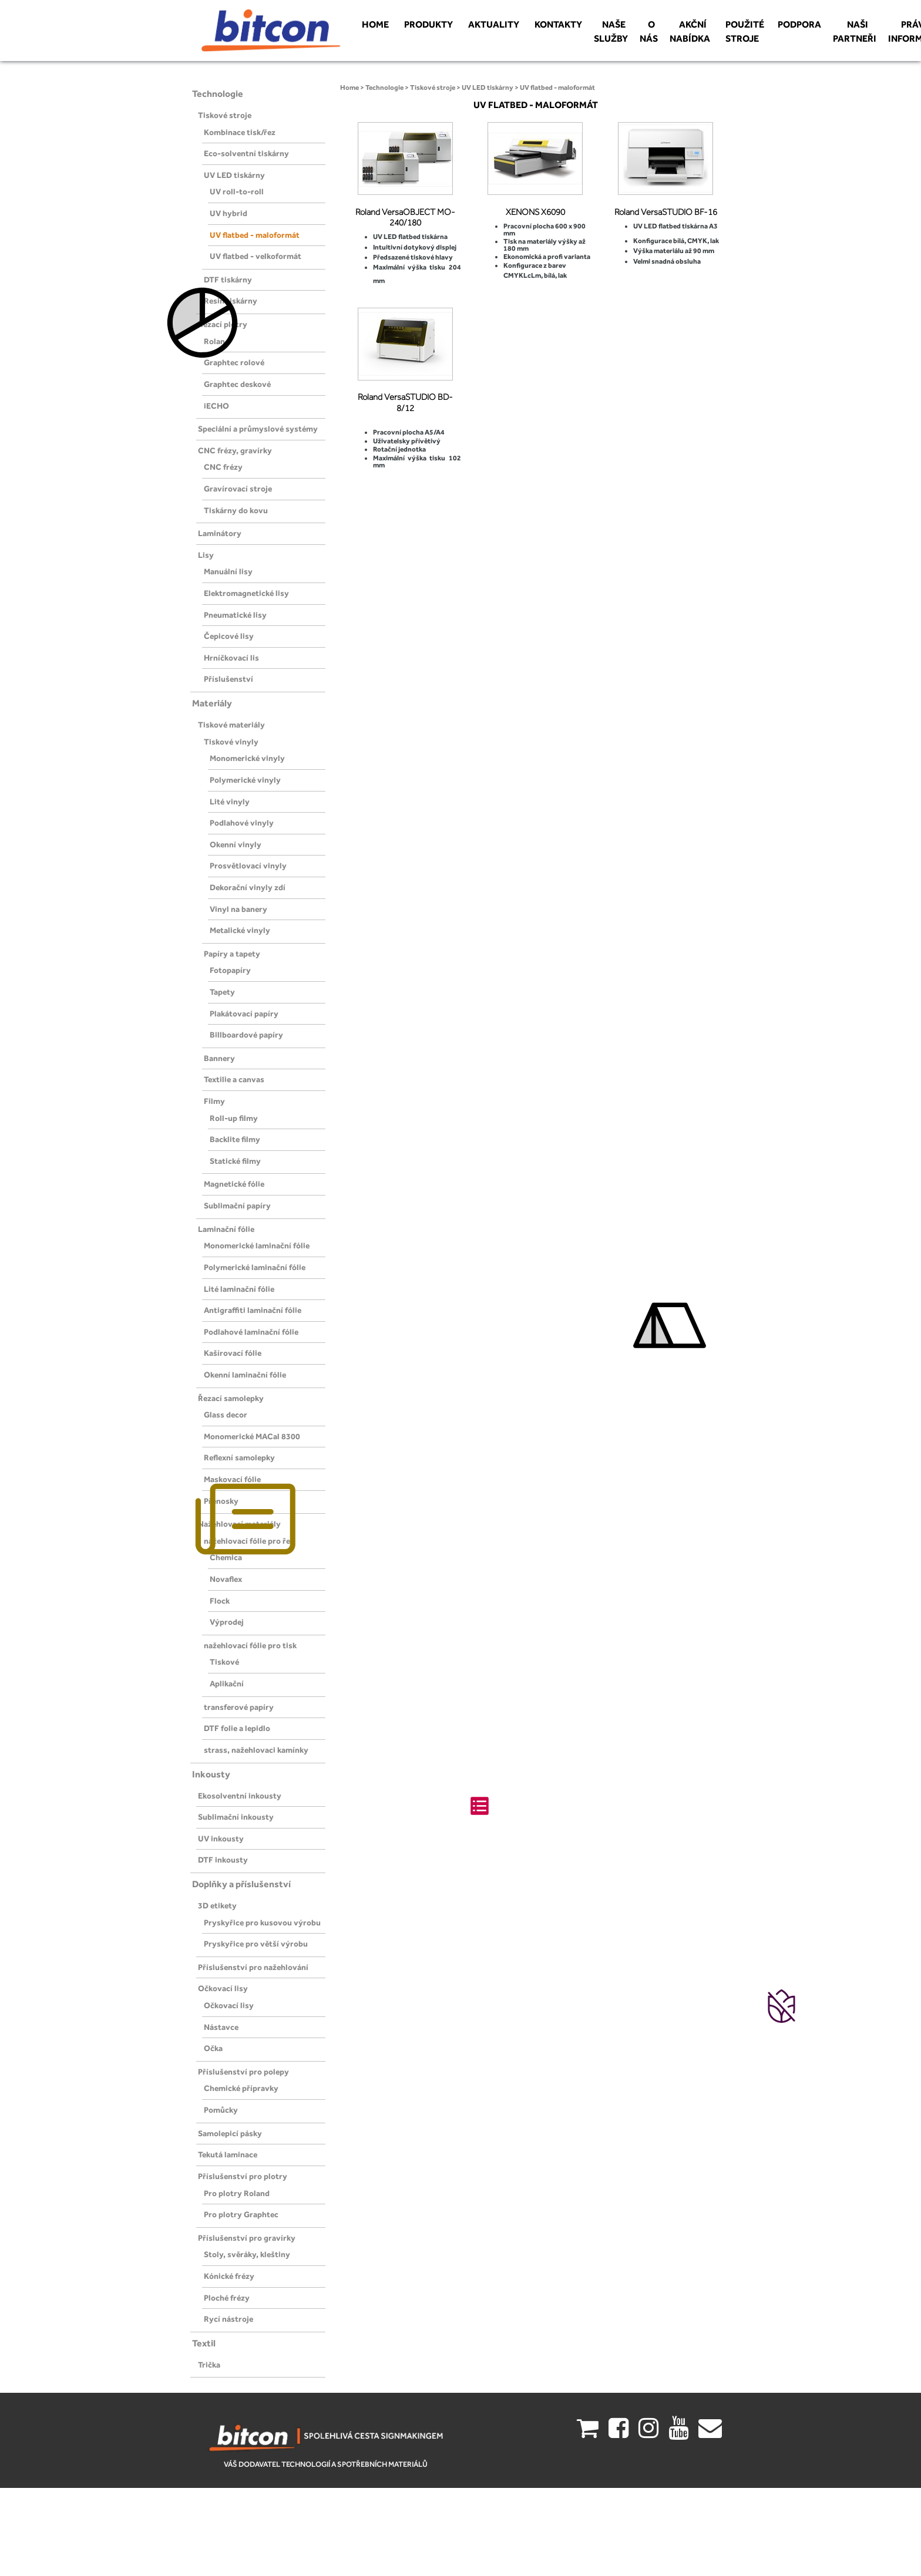  What do you see at coordinates (479, 1806) in the screenshot?
I see `view list of items` at bounding box center [479, 1806].